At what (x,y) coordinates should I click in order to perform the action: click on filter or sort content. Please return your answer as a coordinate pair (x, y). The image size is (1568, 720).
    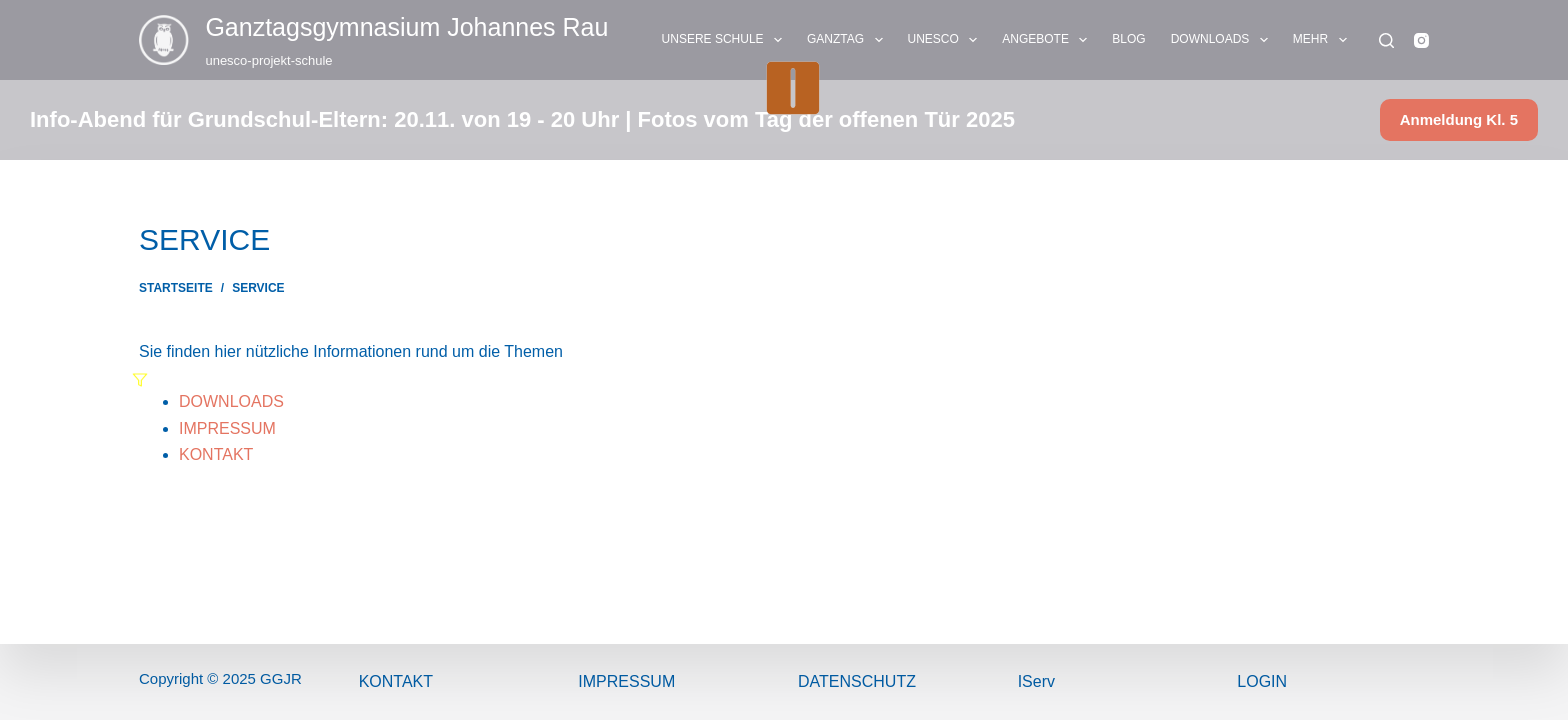
    Looking at the image, I should click on (140, 380).